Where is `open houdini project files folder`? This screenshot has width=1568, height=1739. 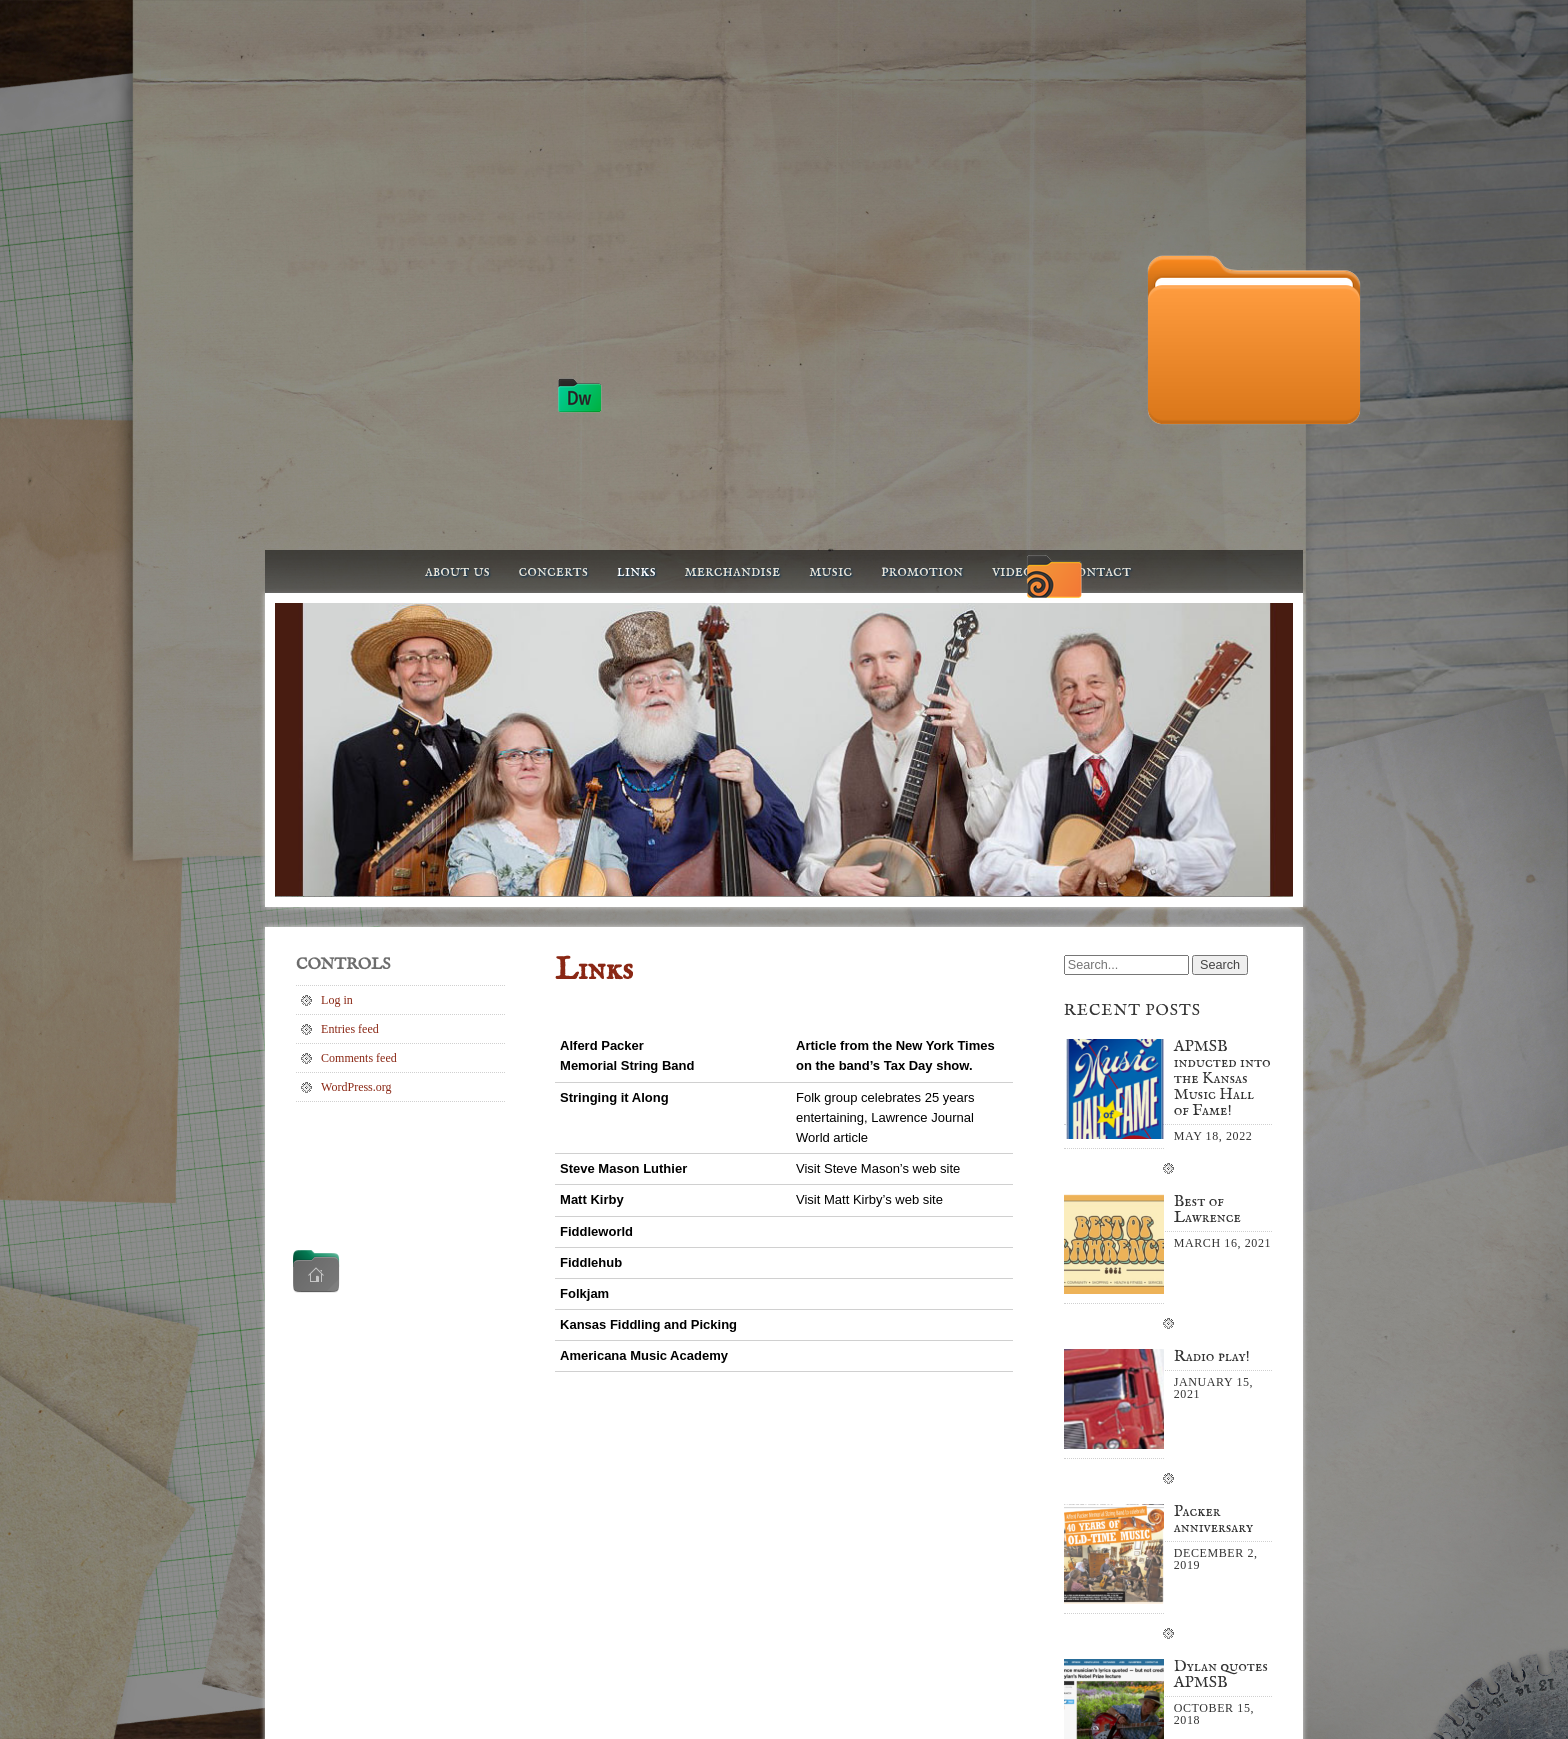
open houdini project files folder is located at coordinates (1054, 578).